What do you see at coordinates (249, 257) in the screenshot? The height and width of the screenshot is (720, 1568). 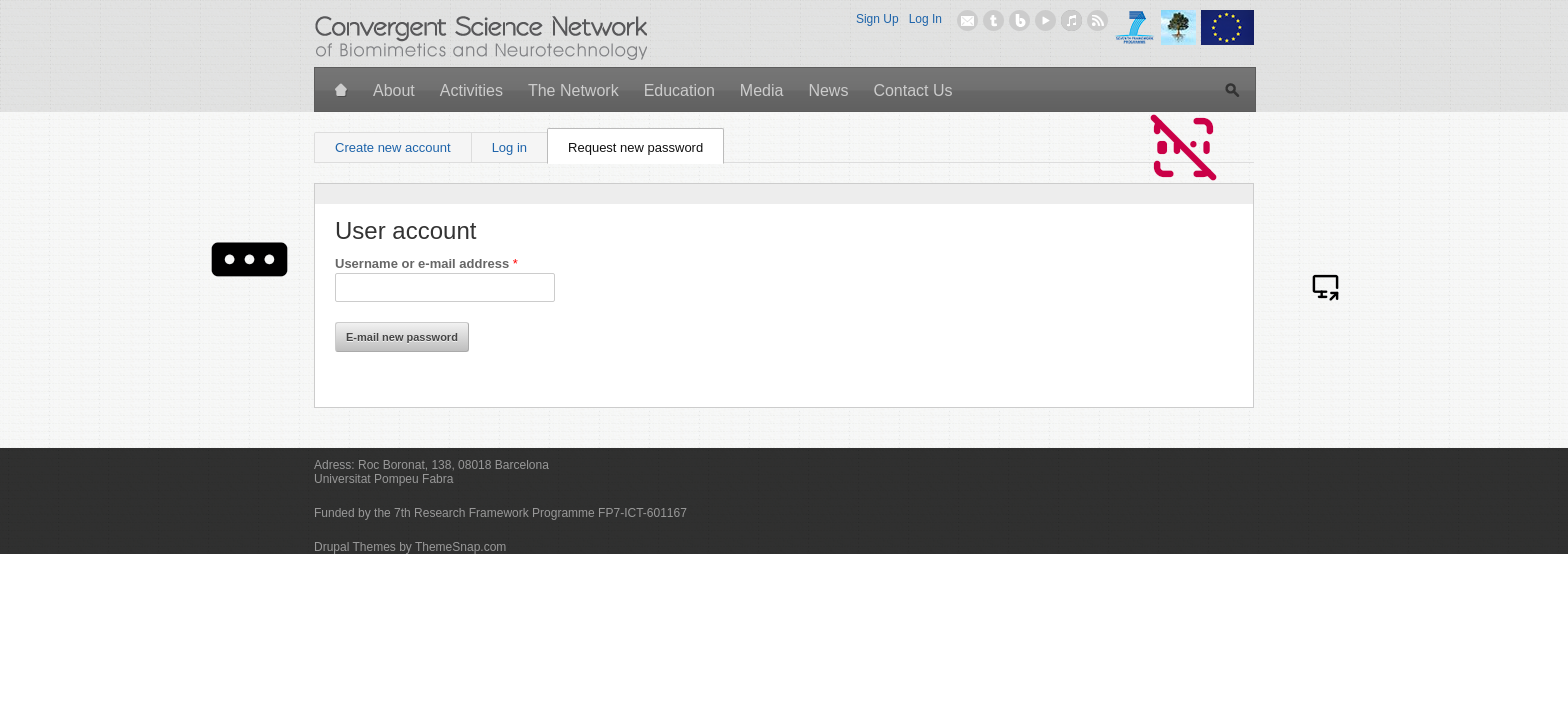 I see `access more options or actions` at bounding box center [249, 257].